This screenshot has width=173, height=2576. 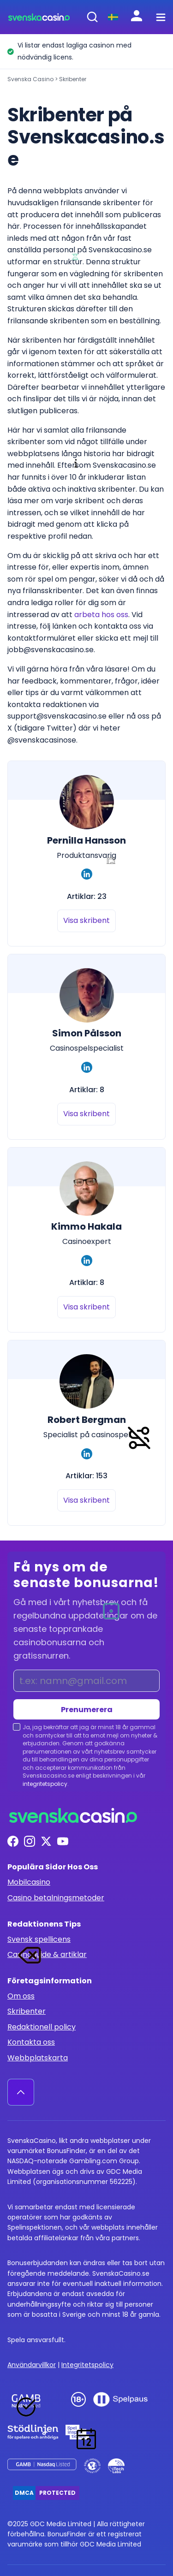 I want to click on access whiteboard or presentation mode, so click(x=111, y=861).